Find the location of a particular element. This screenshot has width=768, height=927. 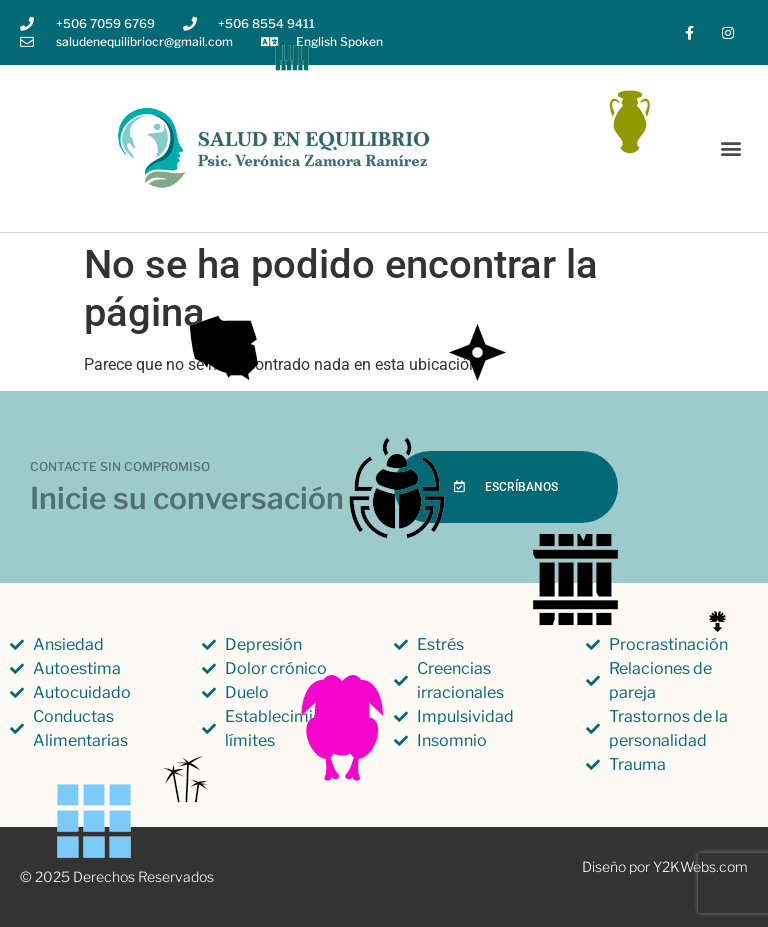

throwing star weapon in a game inventory is located at coordinates (477, 352).